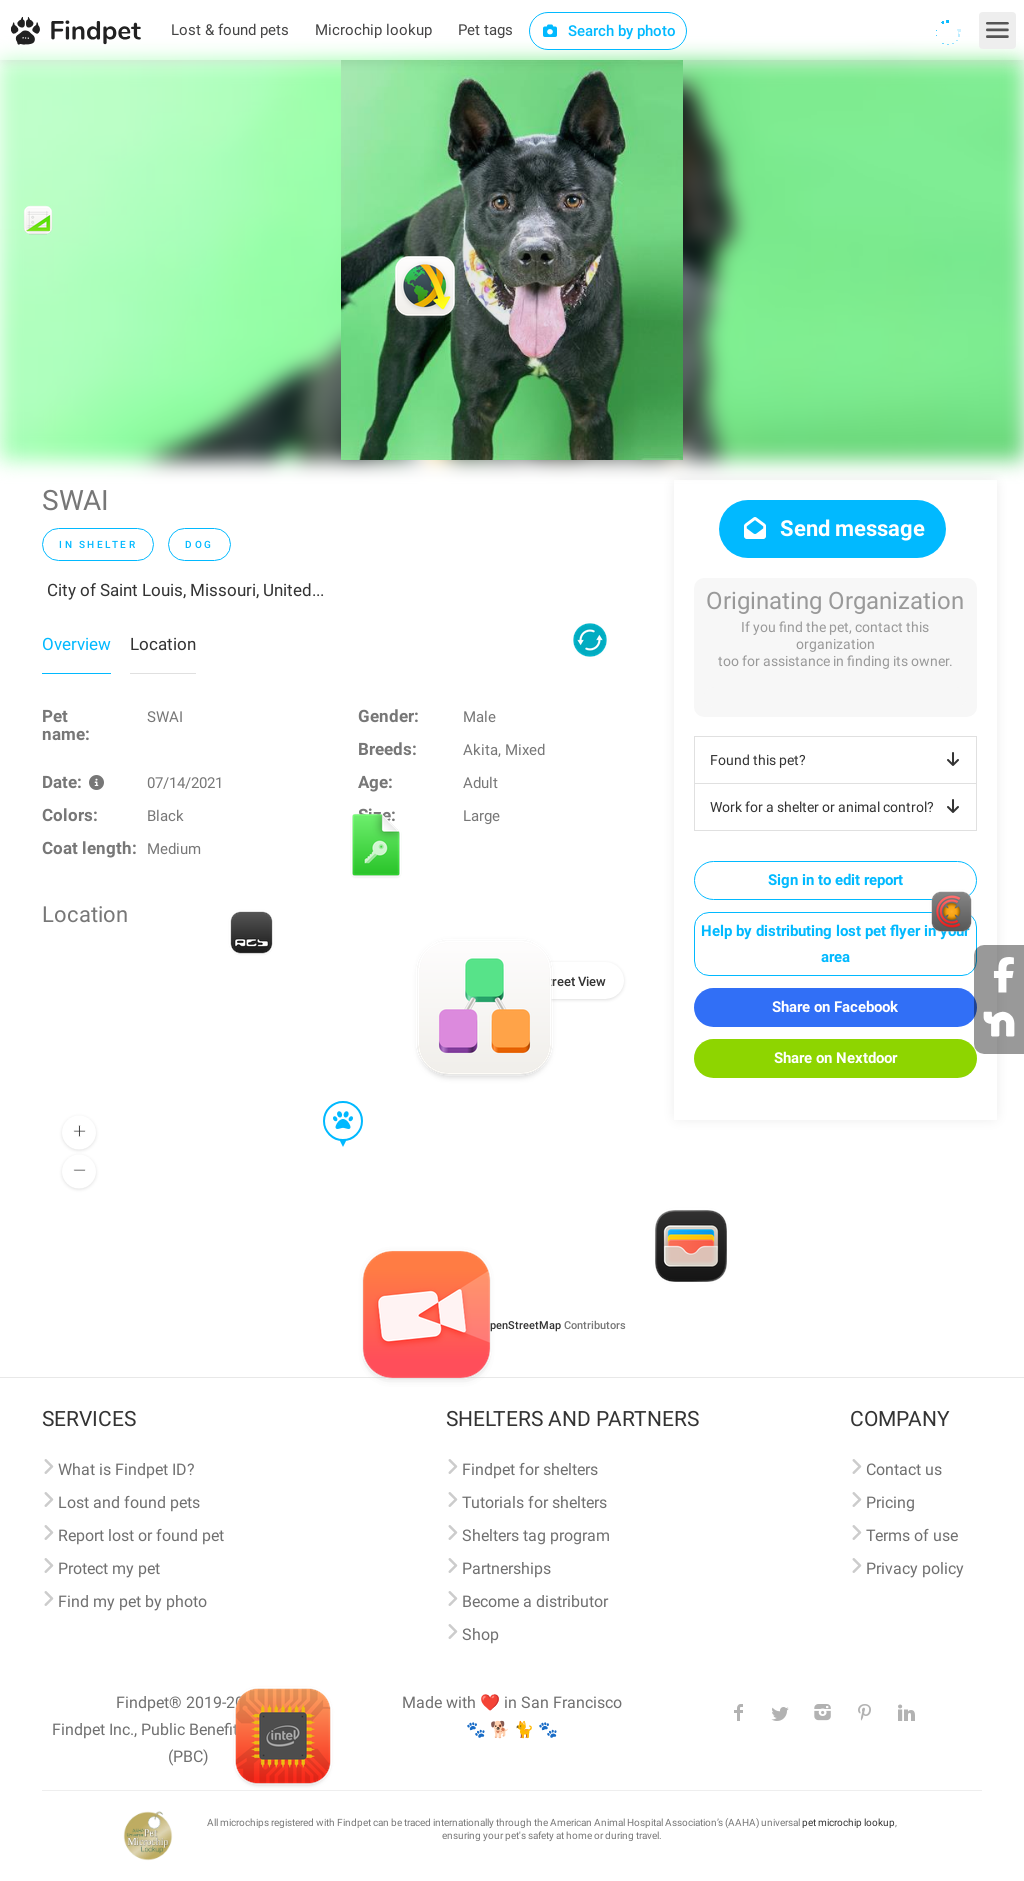  What do you see at coordinates (691, 1246) in the screenshot?
I see `open kwallet password manager` at bounding box center [691, 1246].